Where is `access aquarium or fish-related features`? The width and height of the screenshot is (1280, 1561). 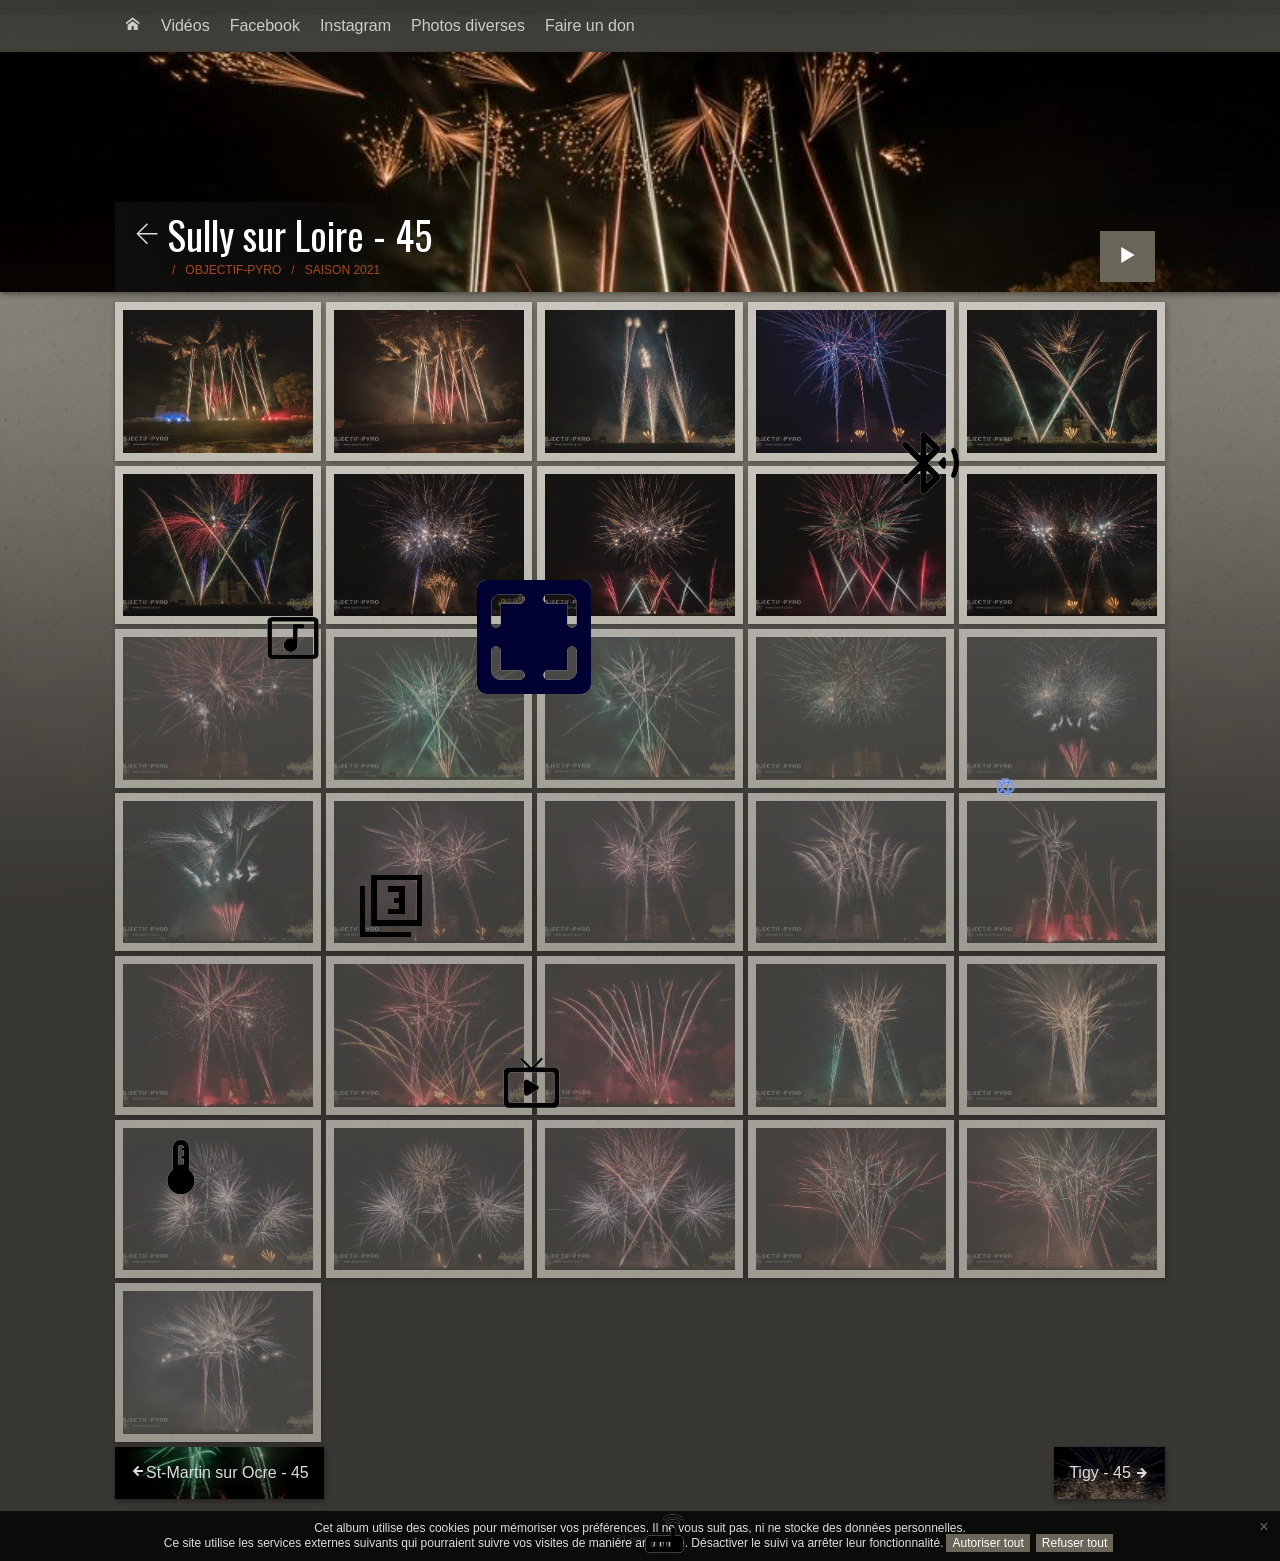 access aquarium or fish-related features is located at coordinates (1006, 787).